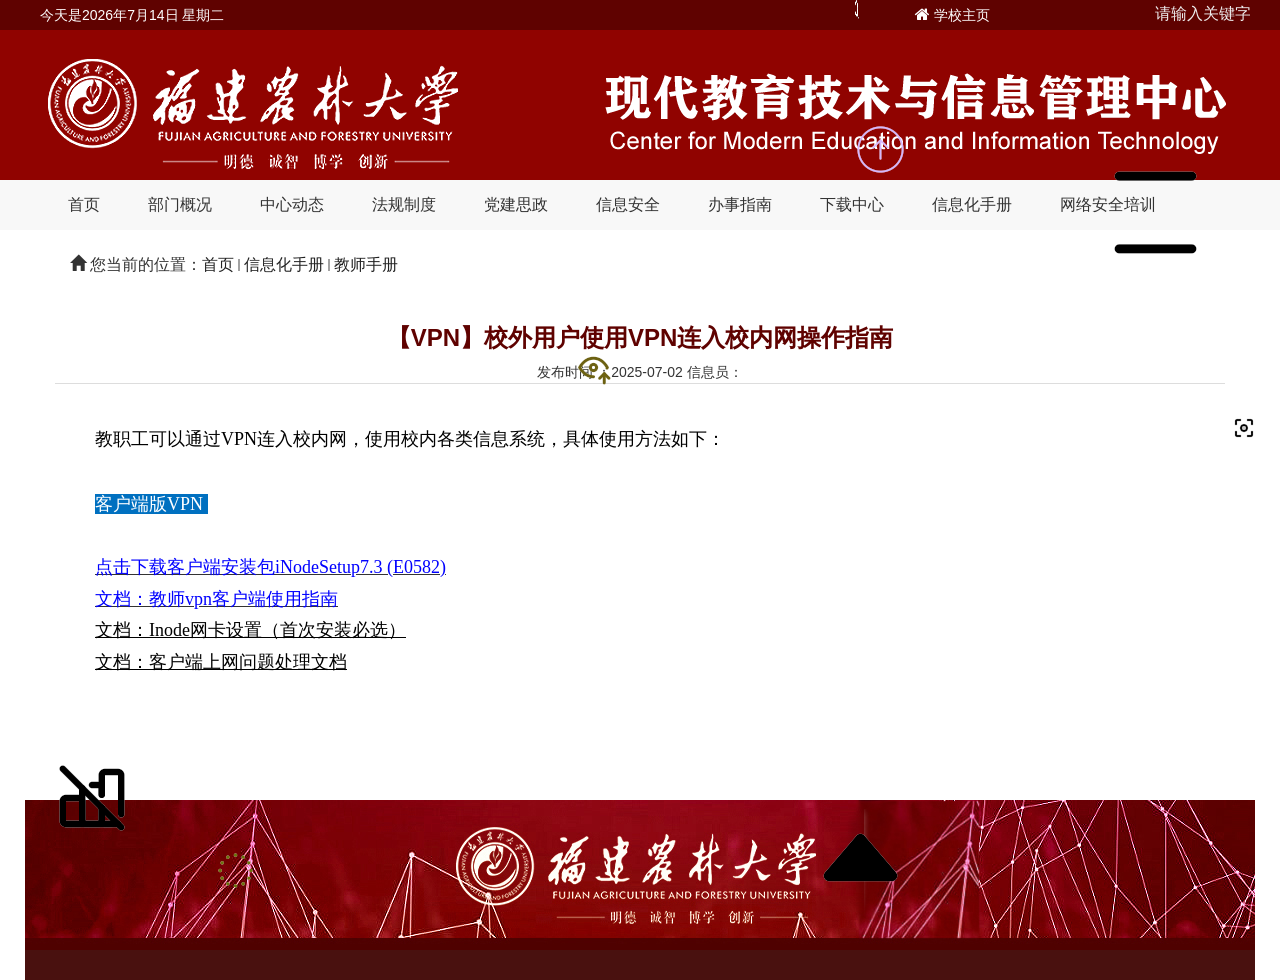 The height and width of the screenshot is (980, 1280). I want to click on increase visibility or show more details, so click(593, 367).